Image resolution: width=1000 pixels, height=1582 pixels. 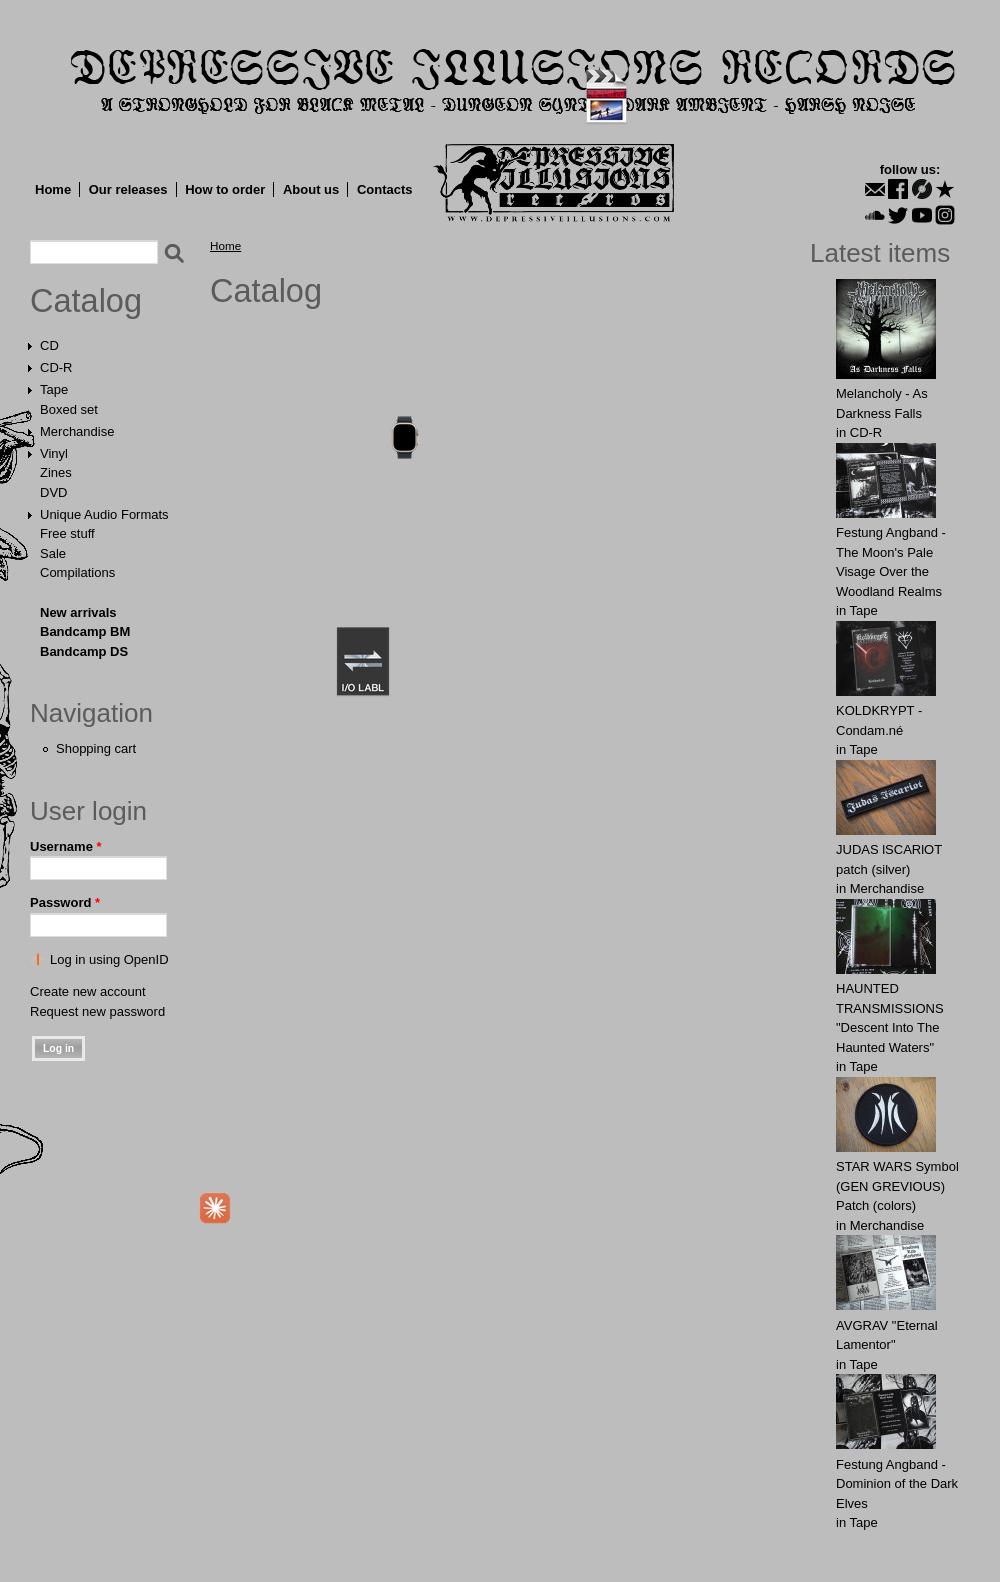 What do you see at coordinates (606, 97) in the screenshot?
I see `open iMovie project library` at bounding box center [606, 97].